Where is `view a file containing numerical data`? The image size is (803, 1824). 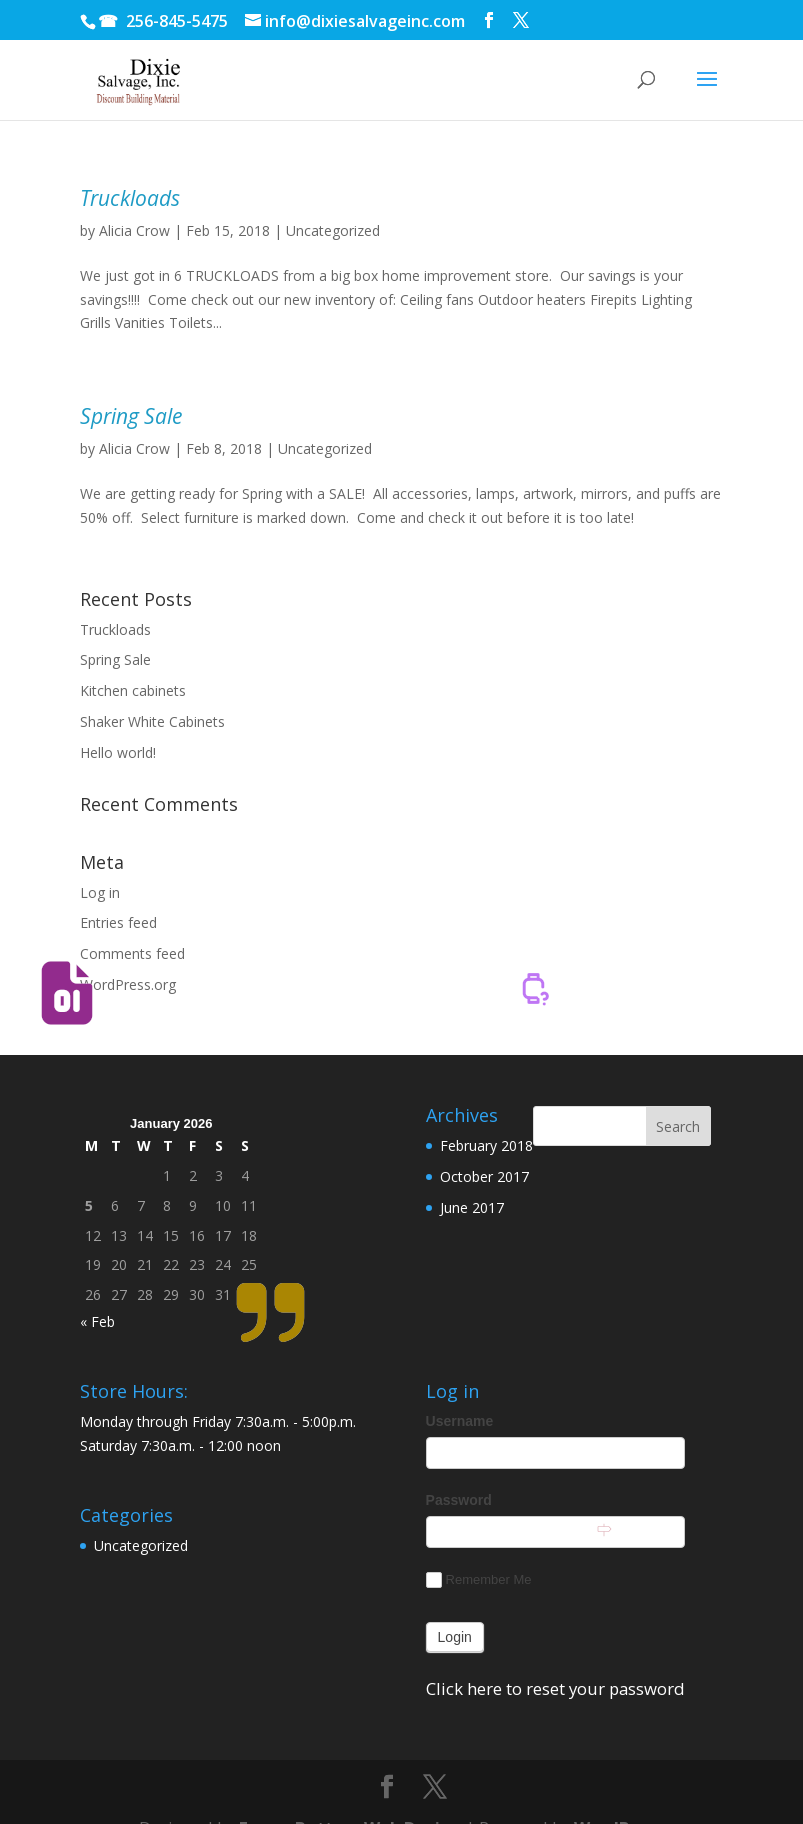
view a file containing numerical data is located at coordinates (67, 993).